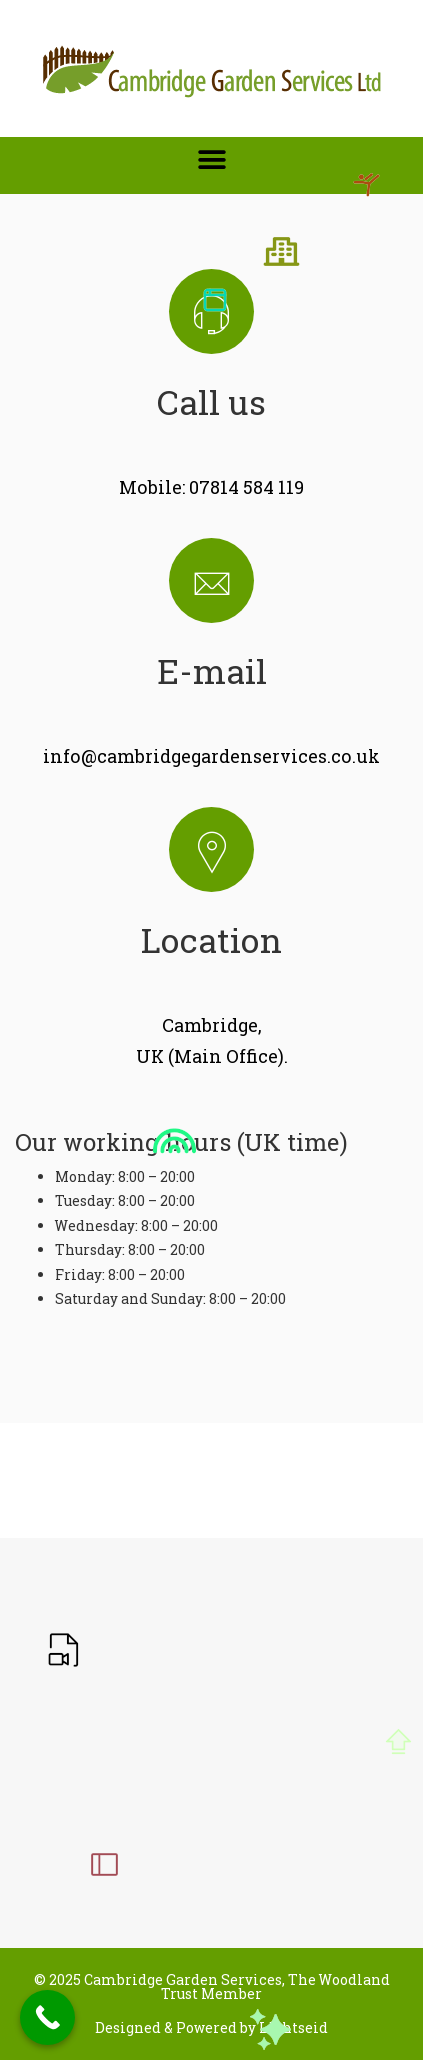  I want to click on view gymnastics or fitness activities, so click(366, 183).